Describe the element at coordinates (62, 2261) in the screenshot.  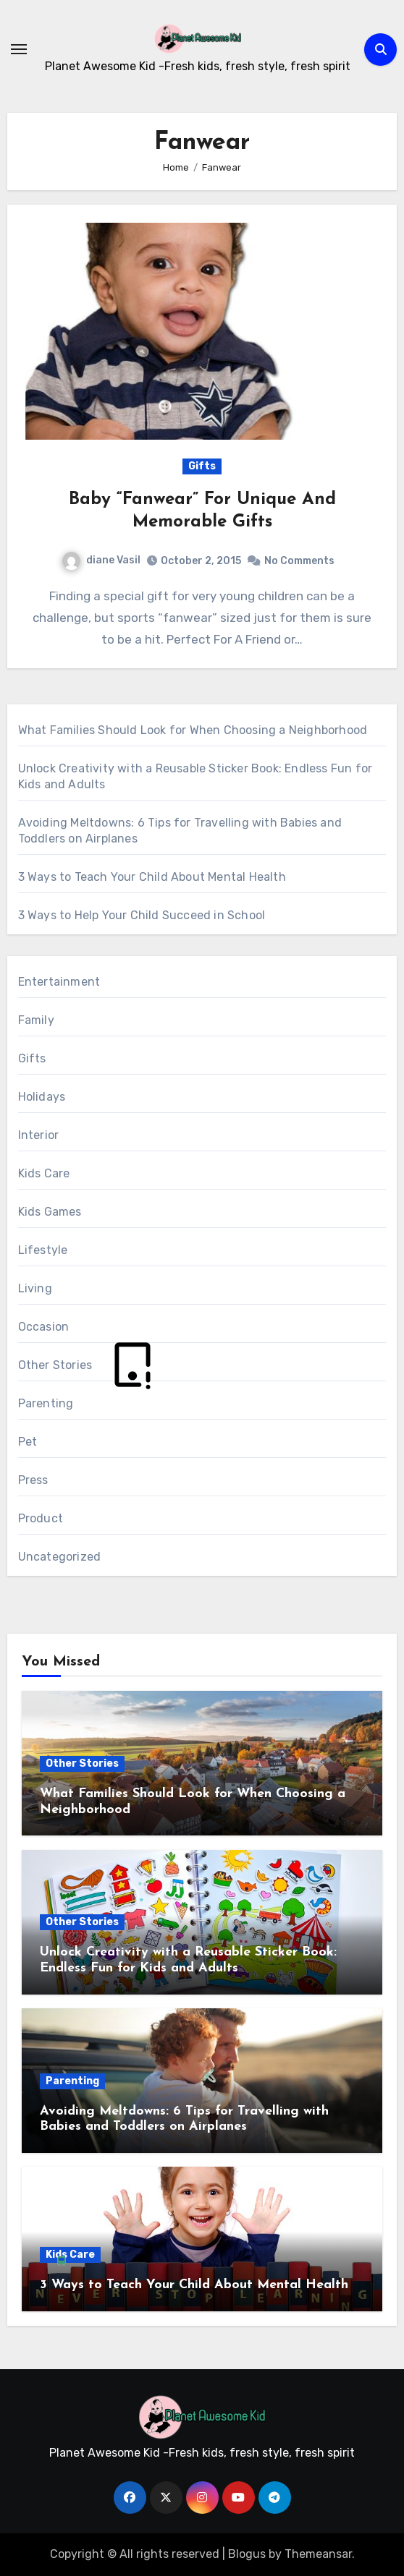
I see `view bus or public transit options` at that location.